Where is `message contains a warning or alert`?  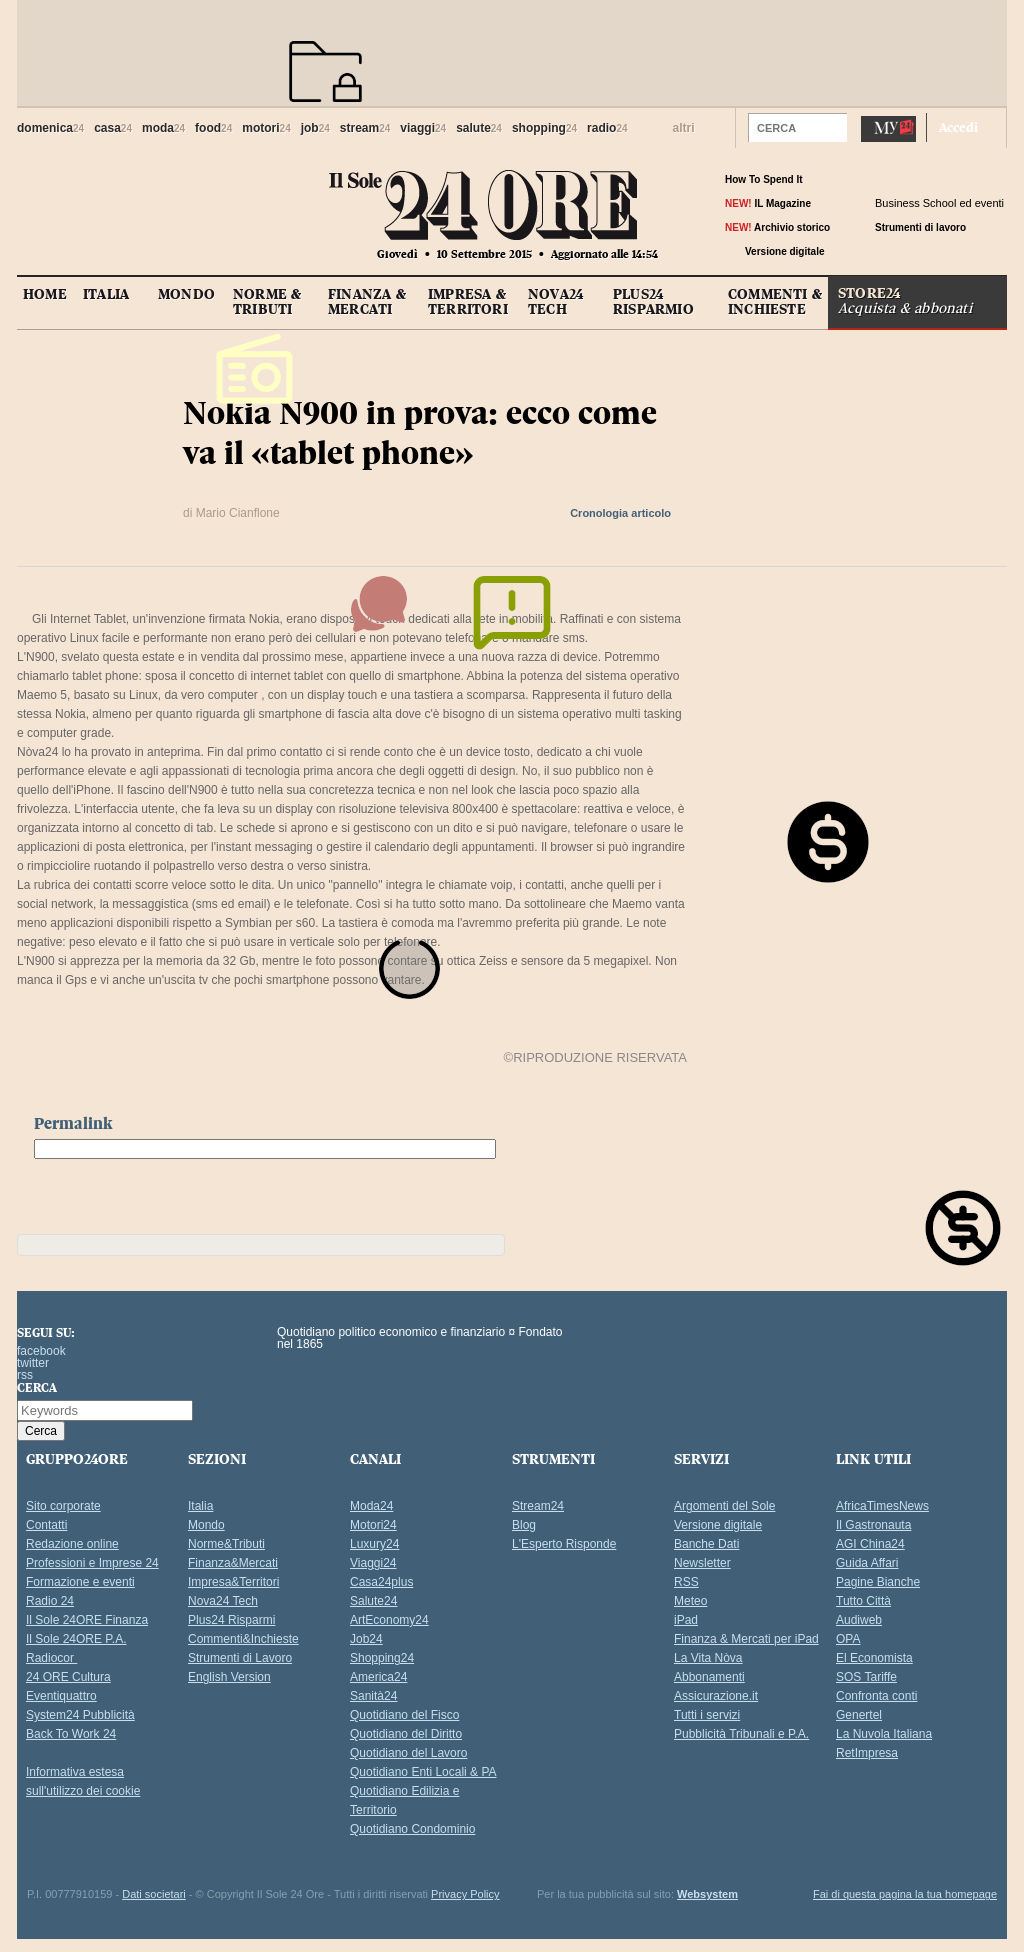
message contains a warning or alert is located at coordinates (512, 611).